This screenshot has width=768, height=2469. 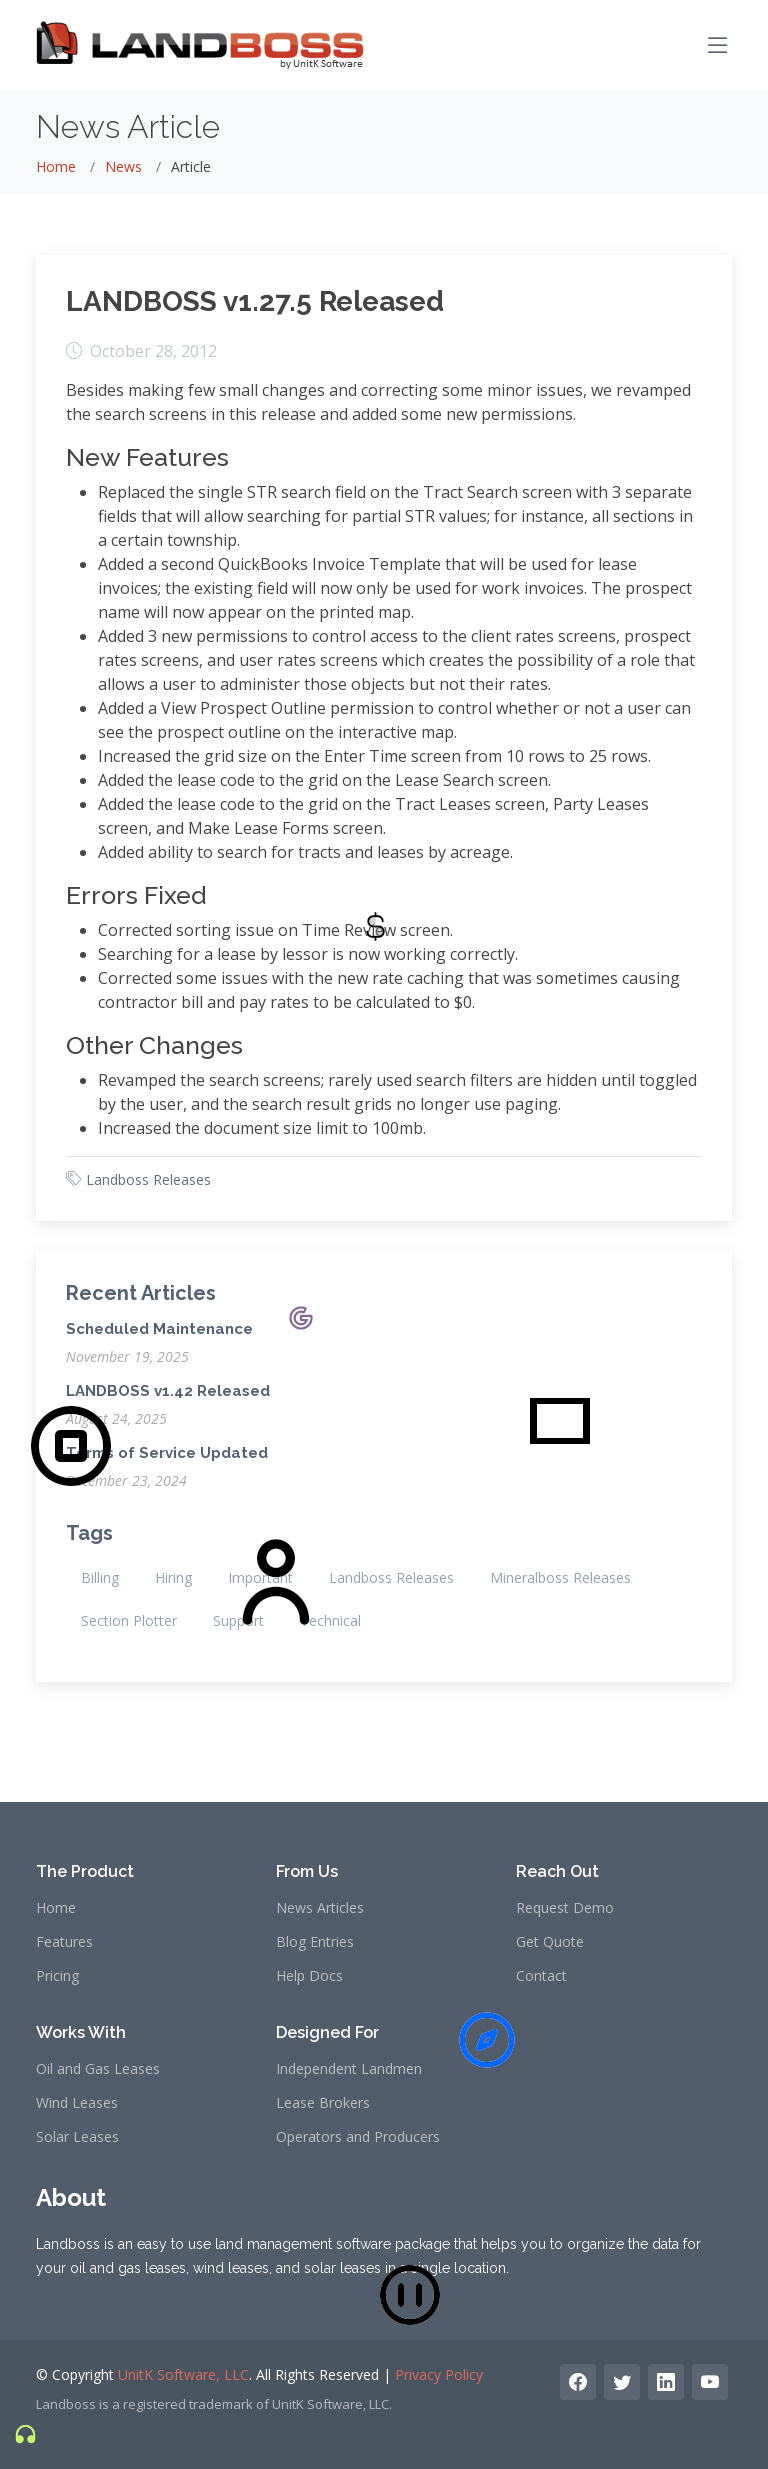 I want to click on view your profile, so click(x=276, y=1582).